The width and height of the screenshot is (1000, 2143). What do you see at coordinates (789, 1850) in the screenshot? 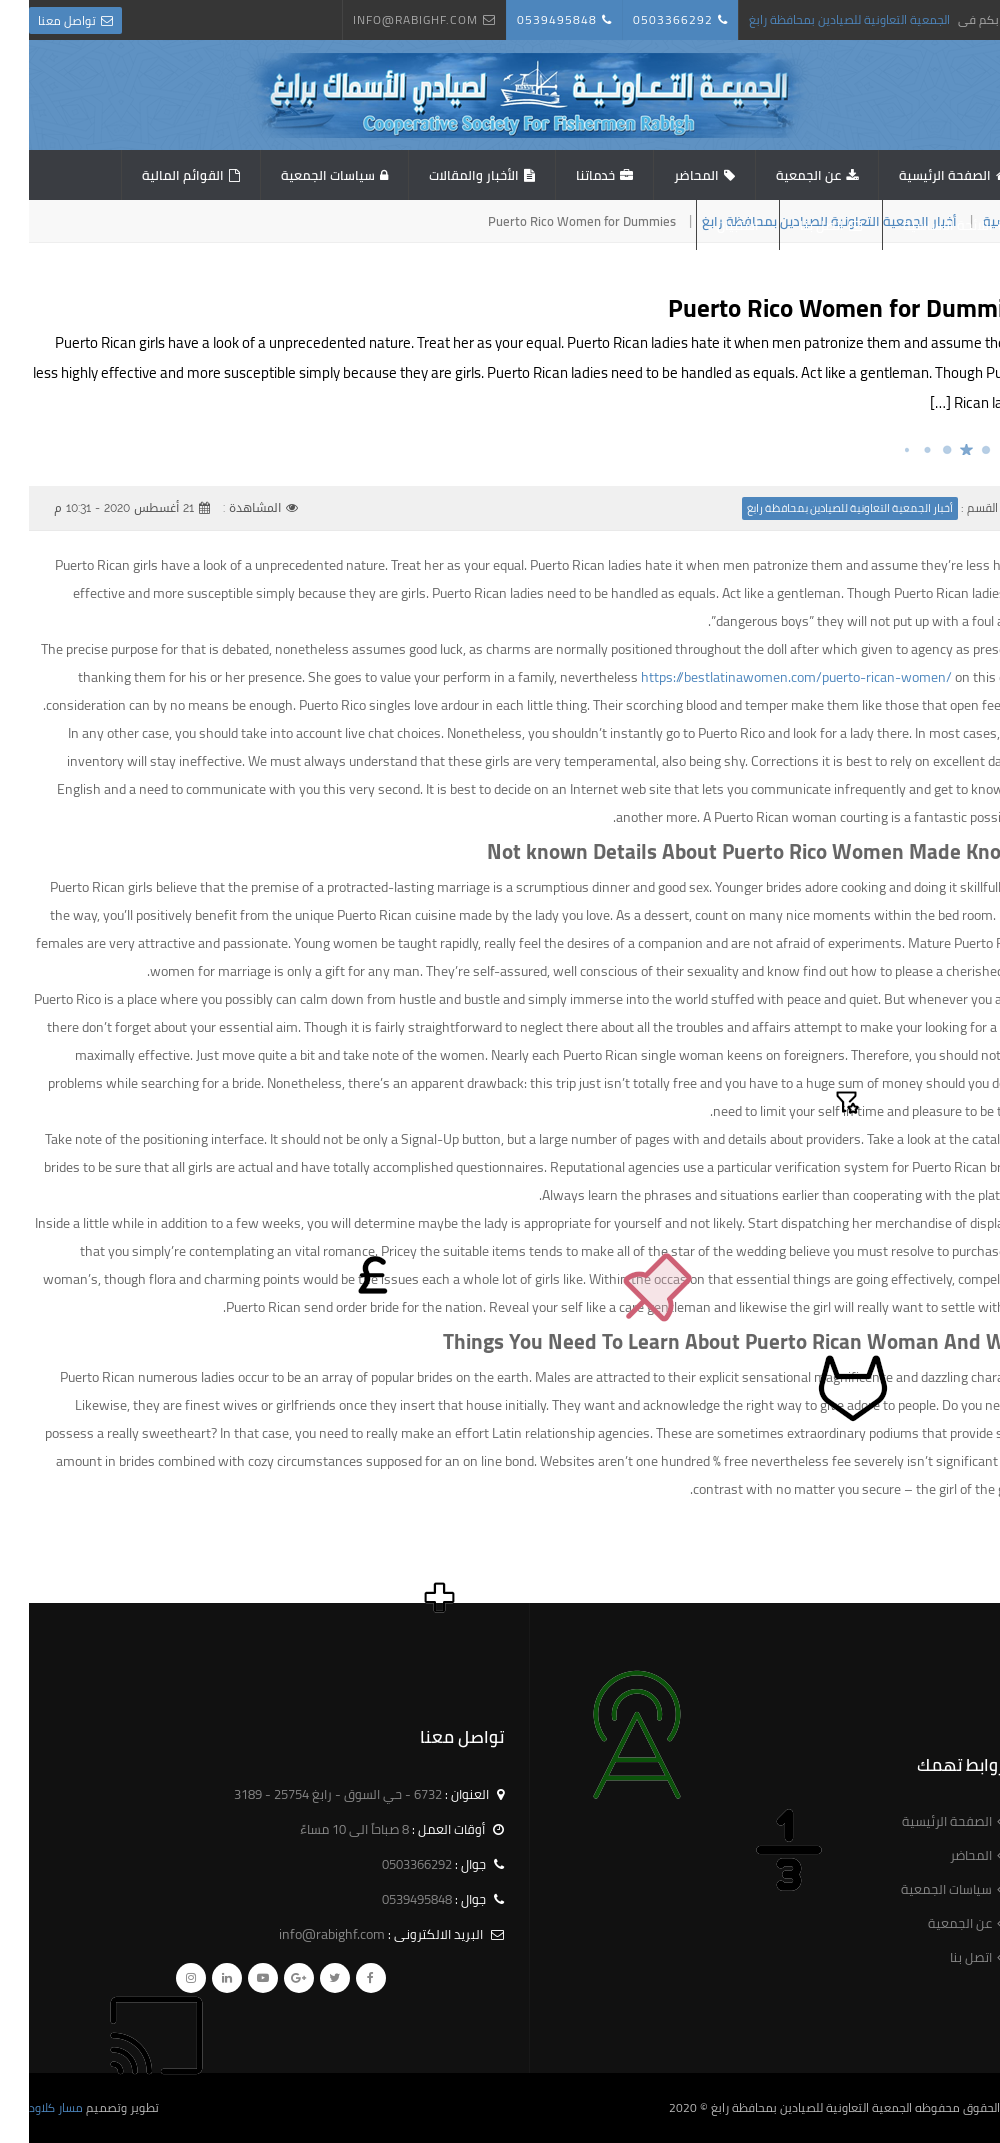
I see `fraction or division calculation tool` at bounding box center [789, 1850].